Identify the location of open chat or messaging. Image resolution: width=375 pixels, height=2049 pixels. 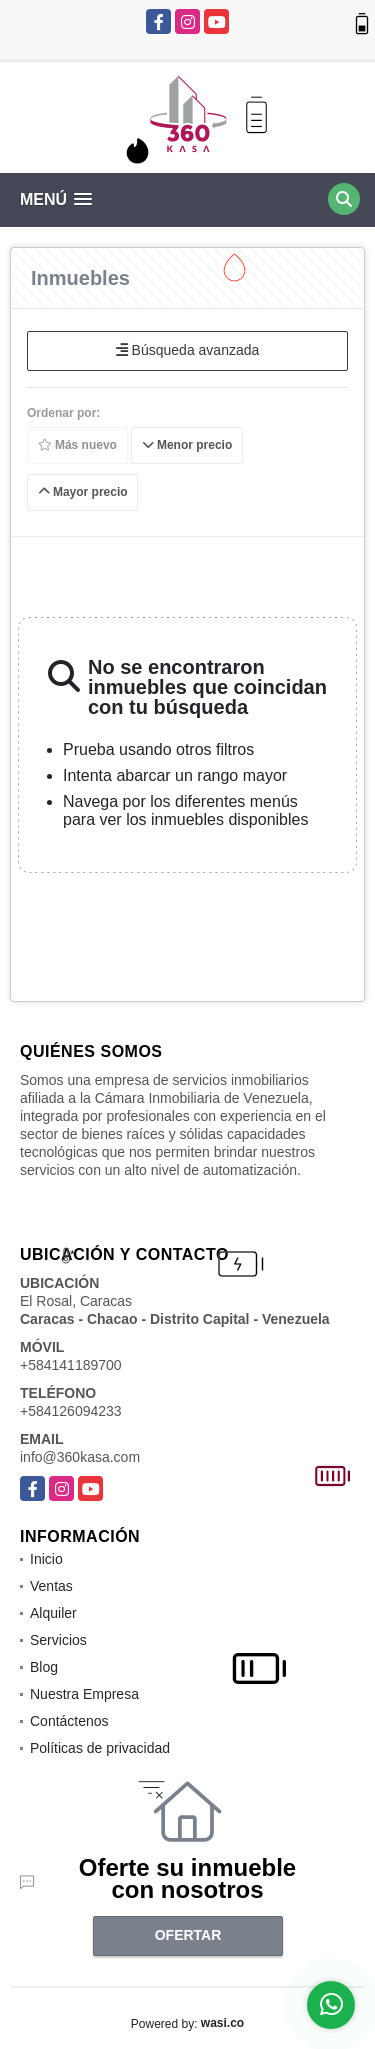
(27, 1881).